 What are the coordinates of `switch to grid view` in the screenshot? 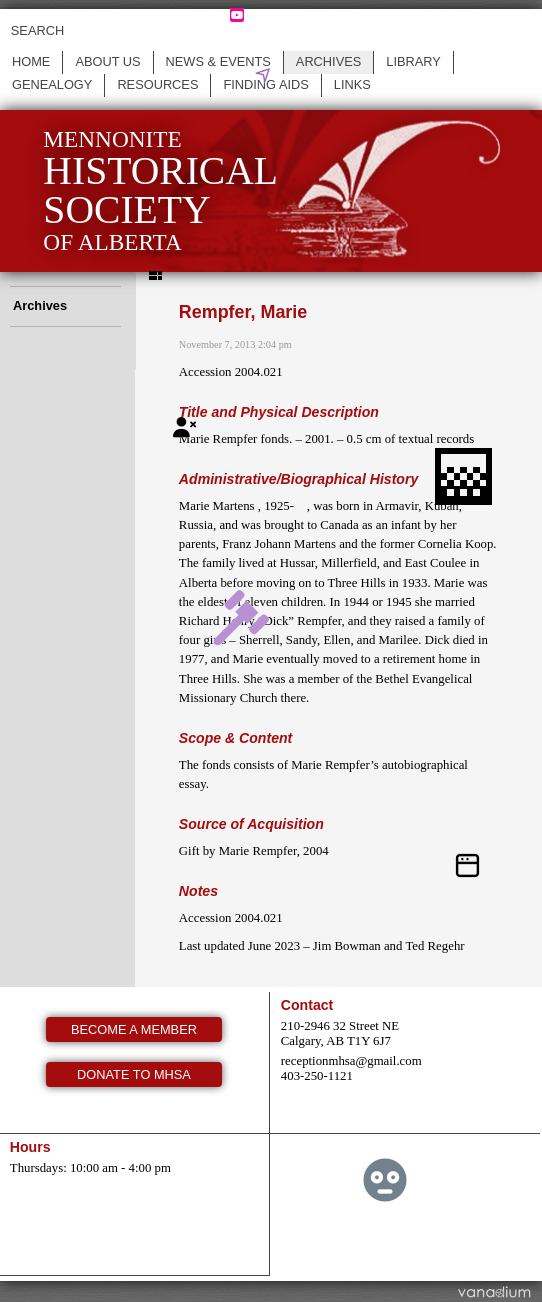 It's located at (155, 276).